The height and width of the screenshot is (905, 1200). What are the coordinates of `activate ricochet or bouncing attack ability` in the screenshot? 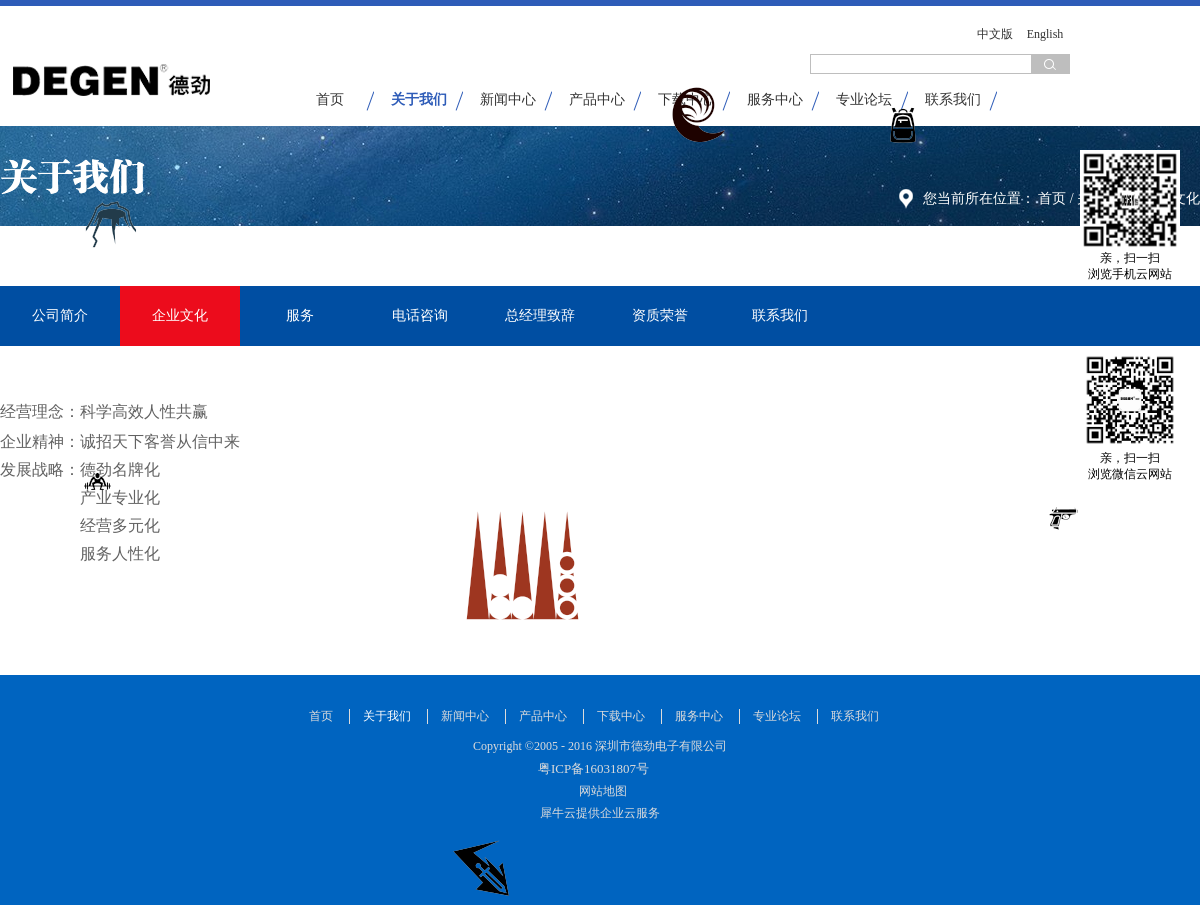 It's located at (481, 868).